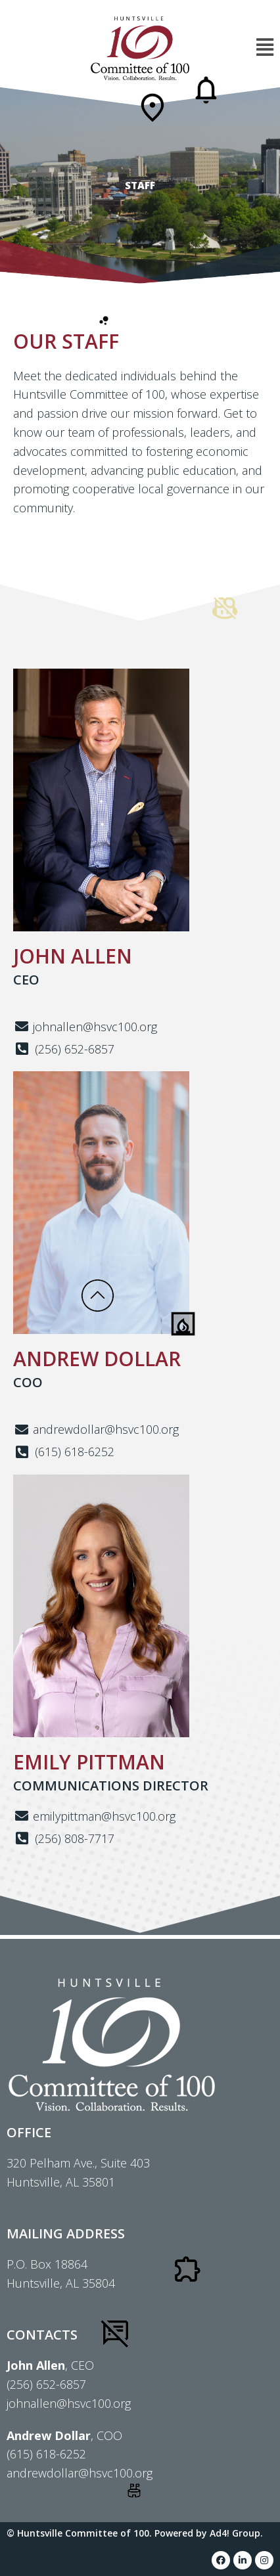 This screenshot has height=2576, width=280. I want to click on view bubble chart visualization, so click(104, 321).